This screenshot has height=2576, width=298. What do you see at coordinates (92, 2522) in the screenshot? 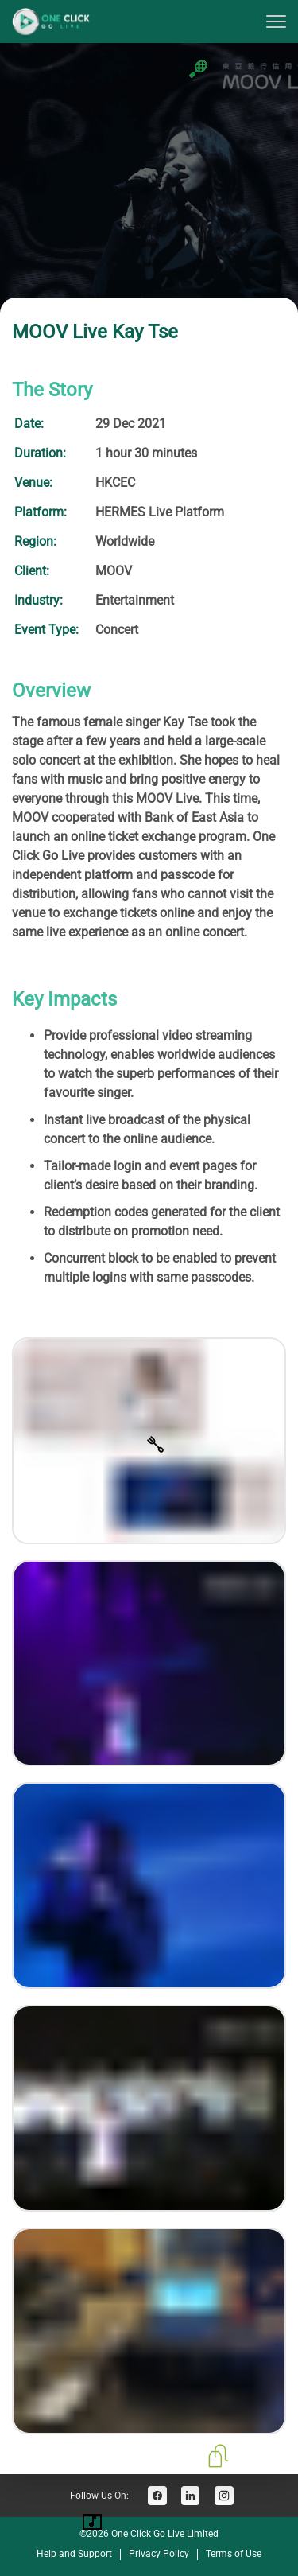
I see `play or browse music videos` at bounding box center [92, 2522].